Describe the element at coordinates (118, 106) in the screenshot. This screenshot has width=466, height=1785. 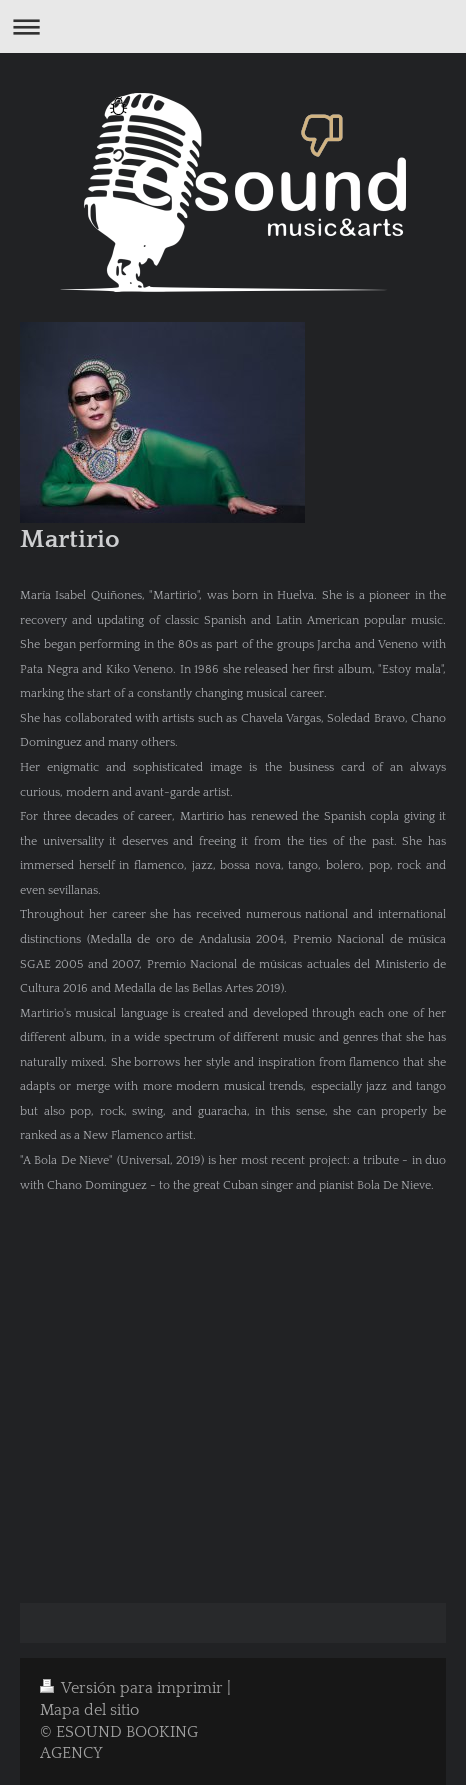
I see `report a bug or issue` at that location.